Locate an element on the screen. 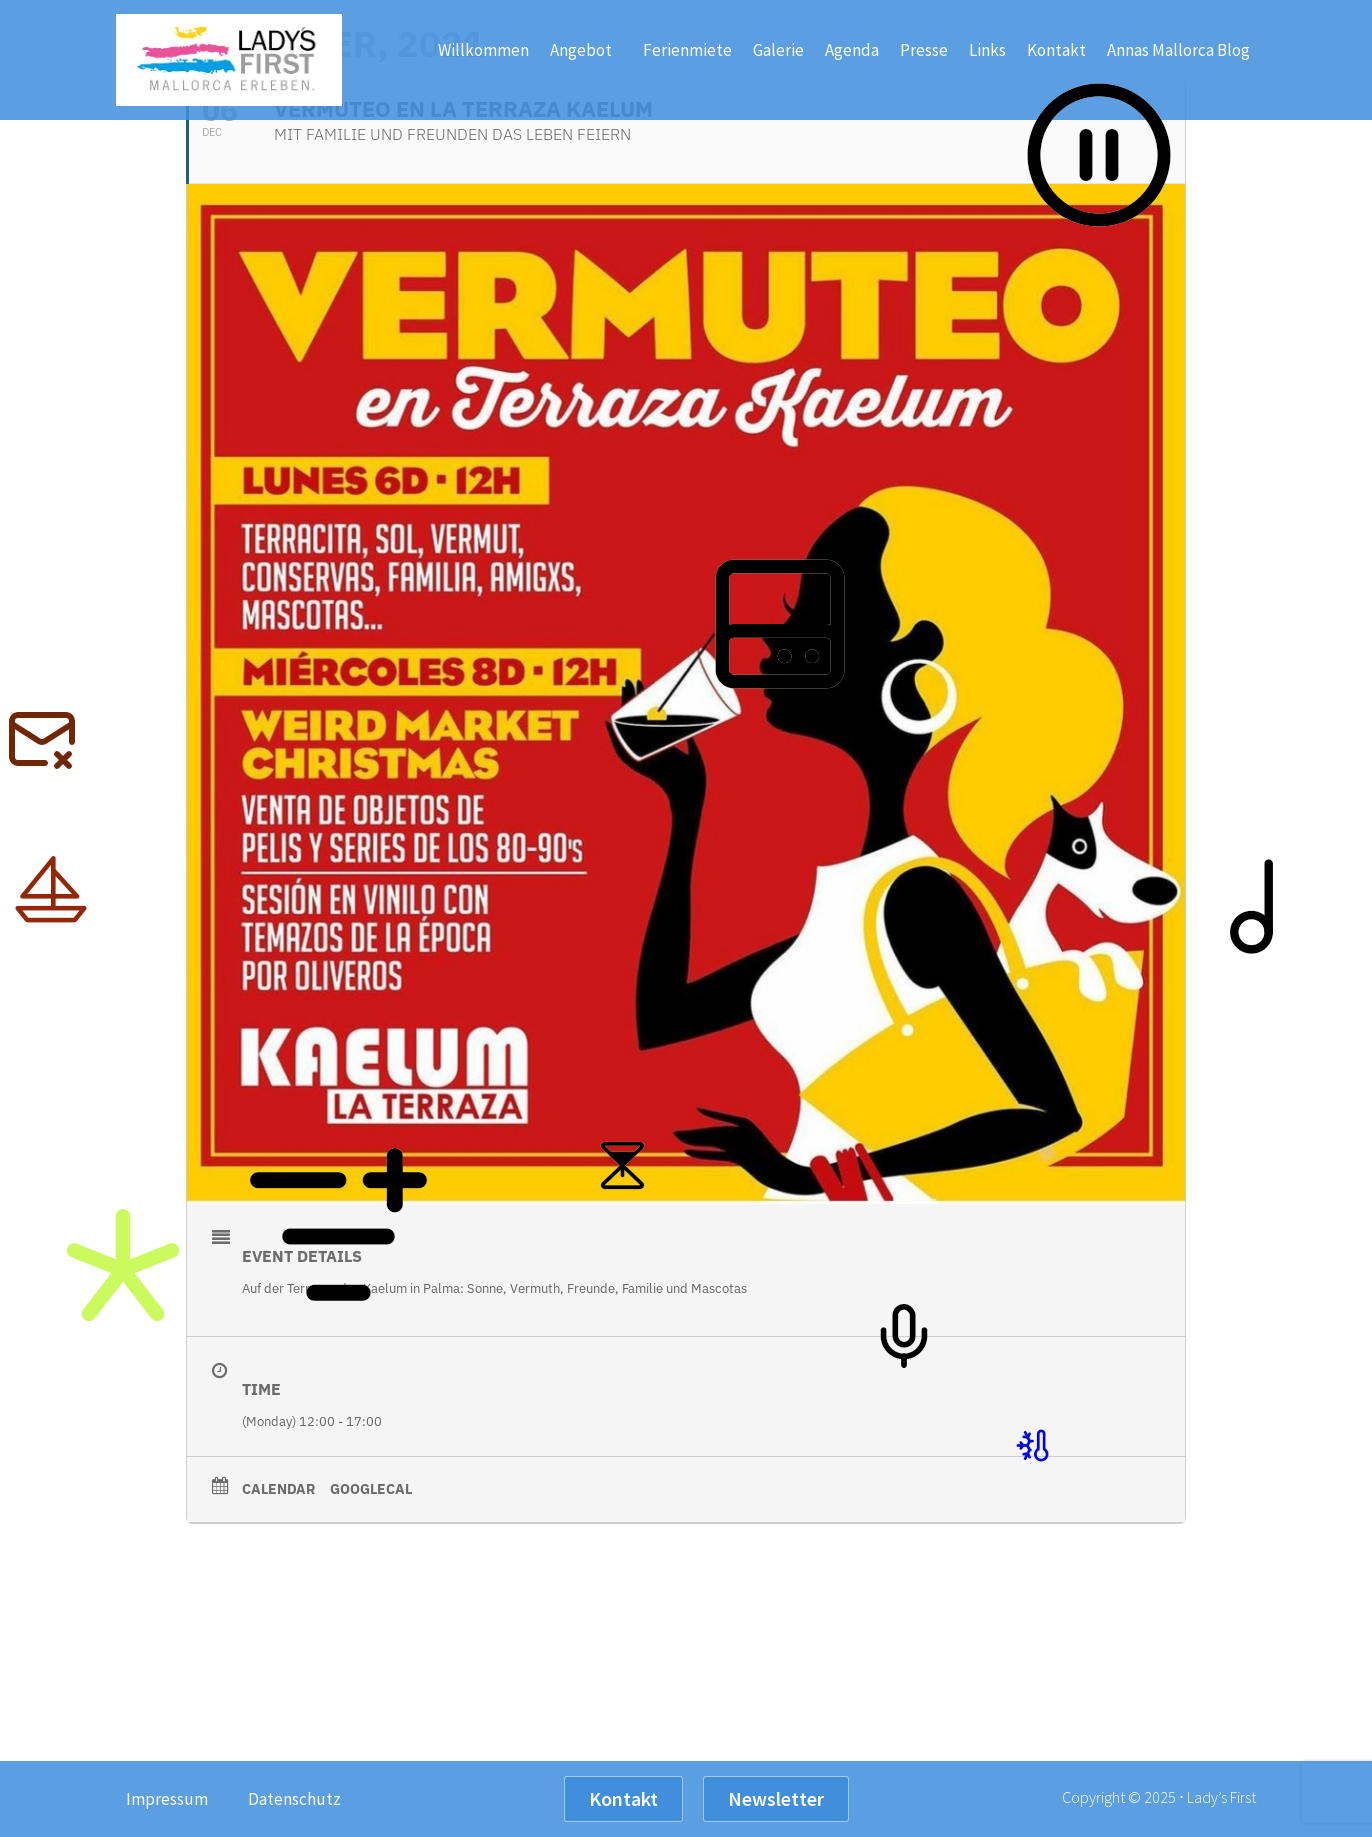 The width and height of the screenshot is (1372, 1837). delete an email message is located at coordinates (42, 739).